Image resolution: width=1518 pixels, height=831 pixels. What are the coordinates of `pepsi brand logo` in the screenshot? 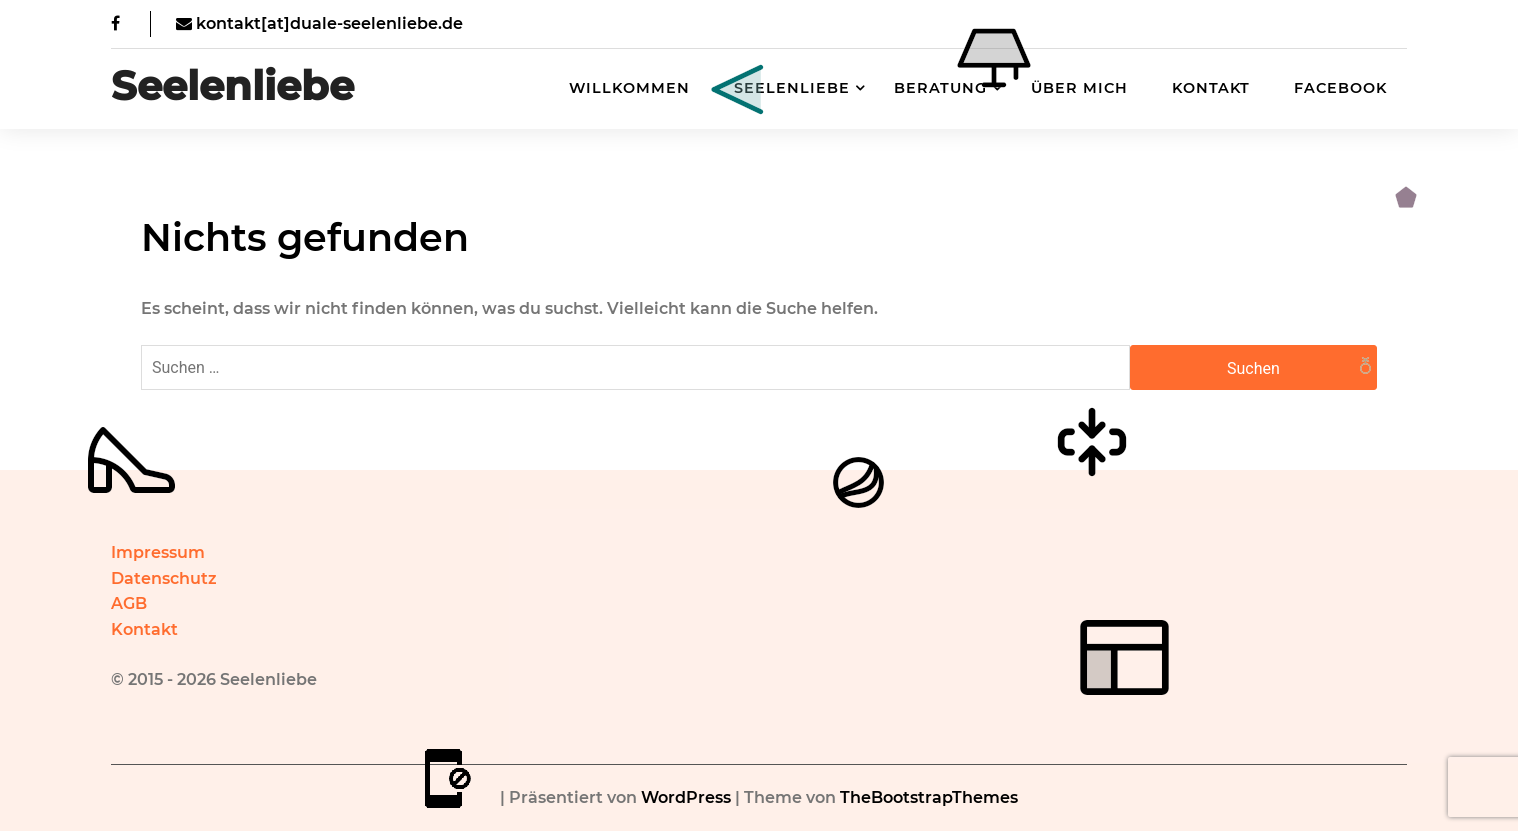 It's located at (858, 482).